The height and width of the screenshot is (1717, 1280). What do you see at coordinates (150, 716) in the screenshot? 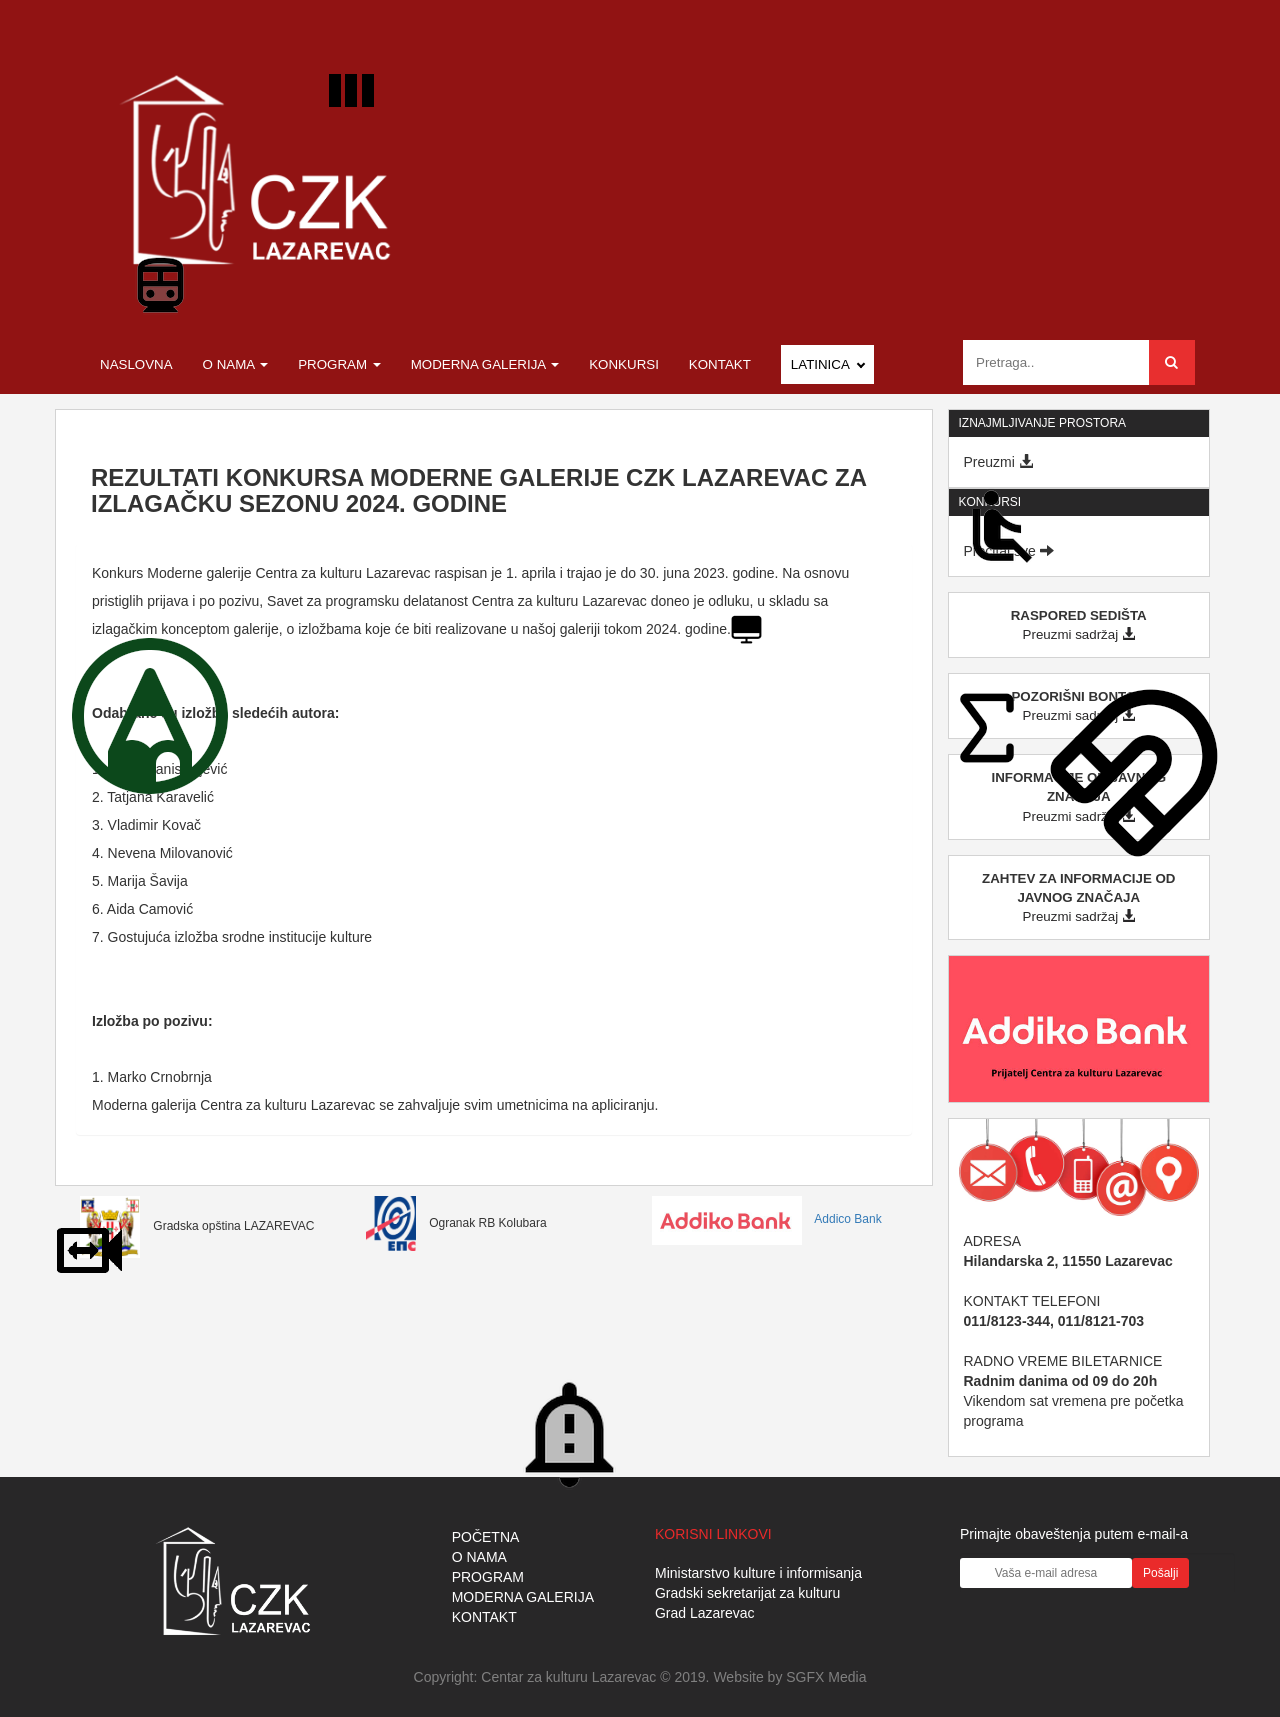
I see `edit profile or settings` at bounding box center [150, 716].